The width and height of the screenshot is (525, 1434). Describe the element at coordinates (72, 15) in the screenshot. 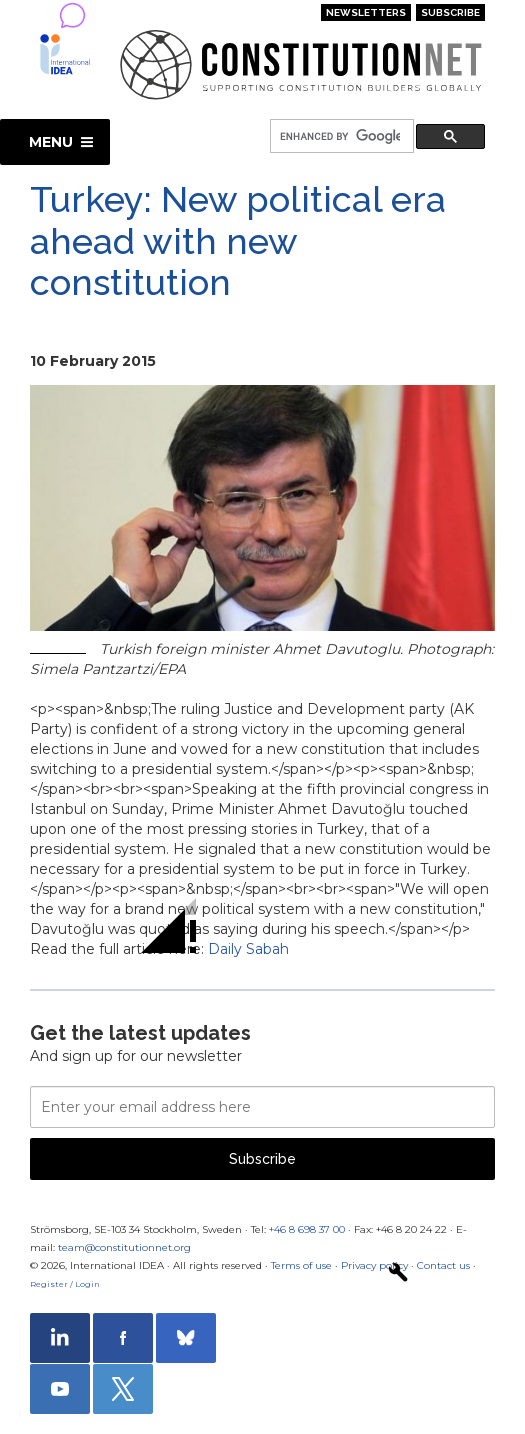

I see `open a chat or messaging feature` at that location.